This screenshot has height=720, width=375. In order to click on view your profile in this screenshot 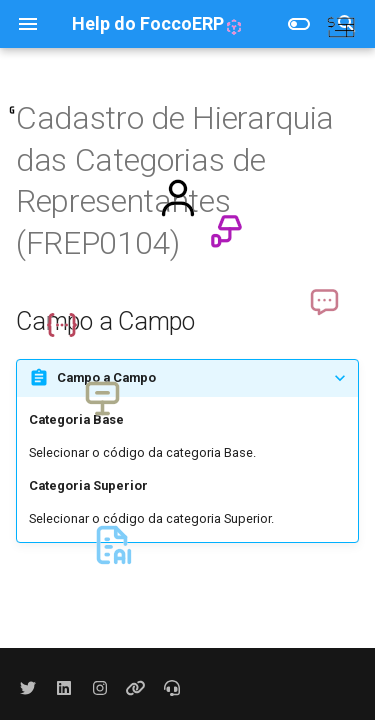, I will do `click(178, 198)`.